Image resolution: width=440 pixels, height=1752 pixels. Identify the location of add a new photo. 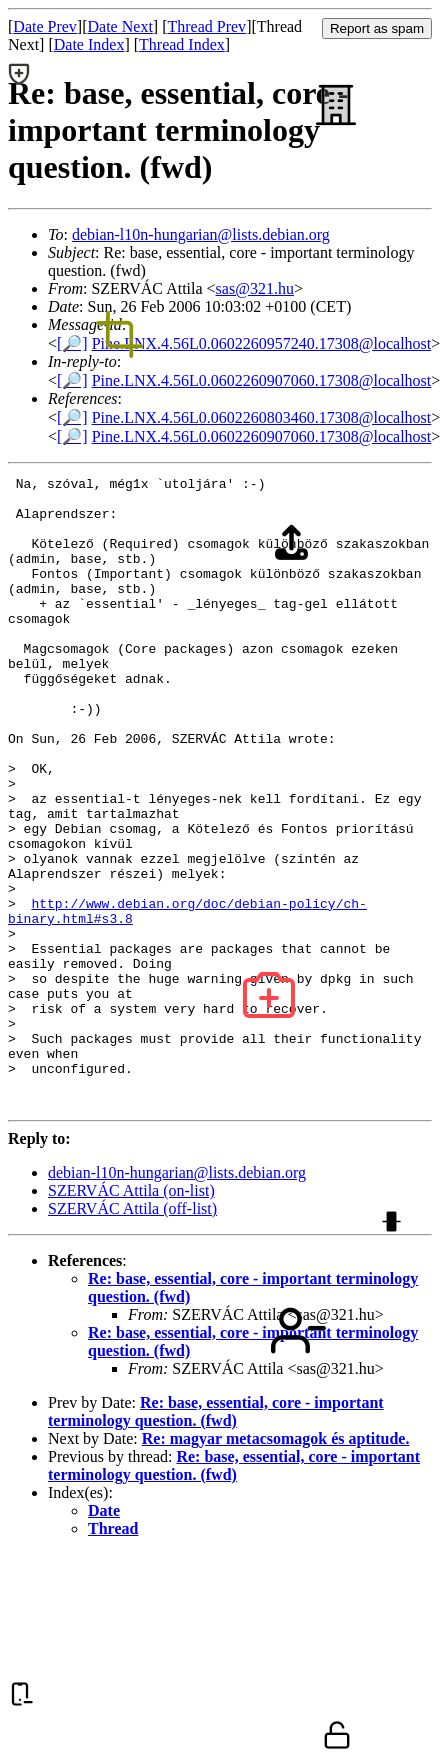
(269, 996).